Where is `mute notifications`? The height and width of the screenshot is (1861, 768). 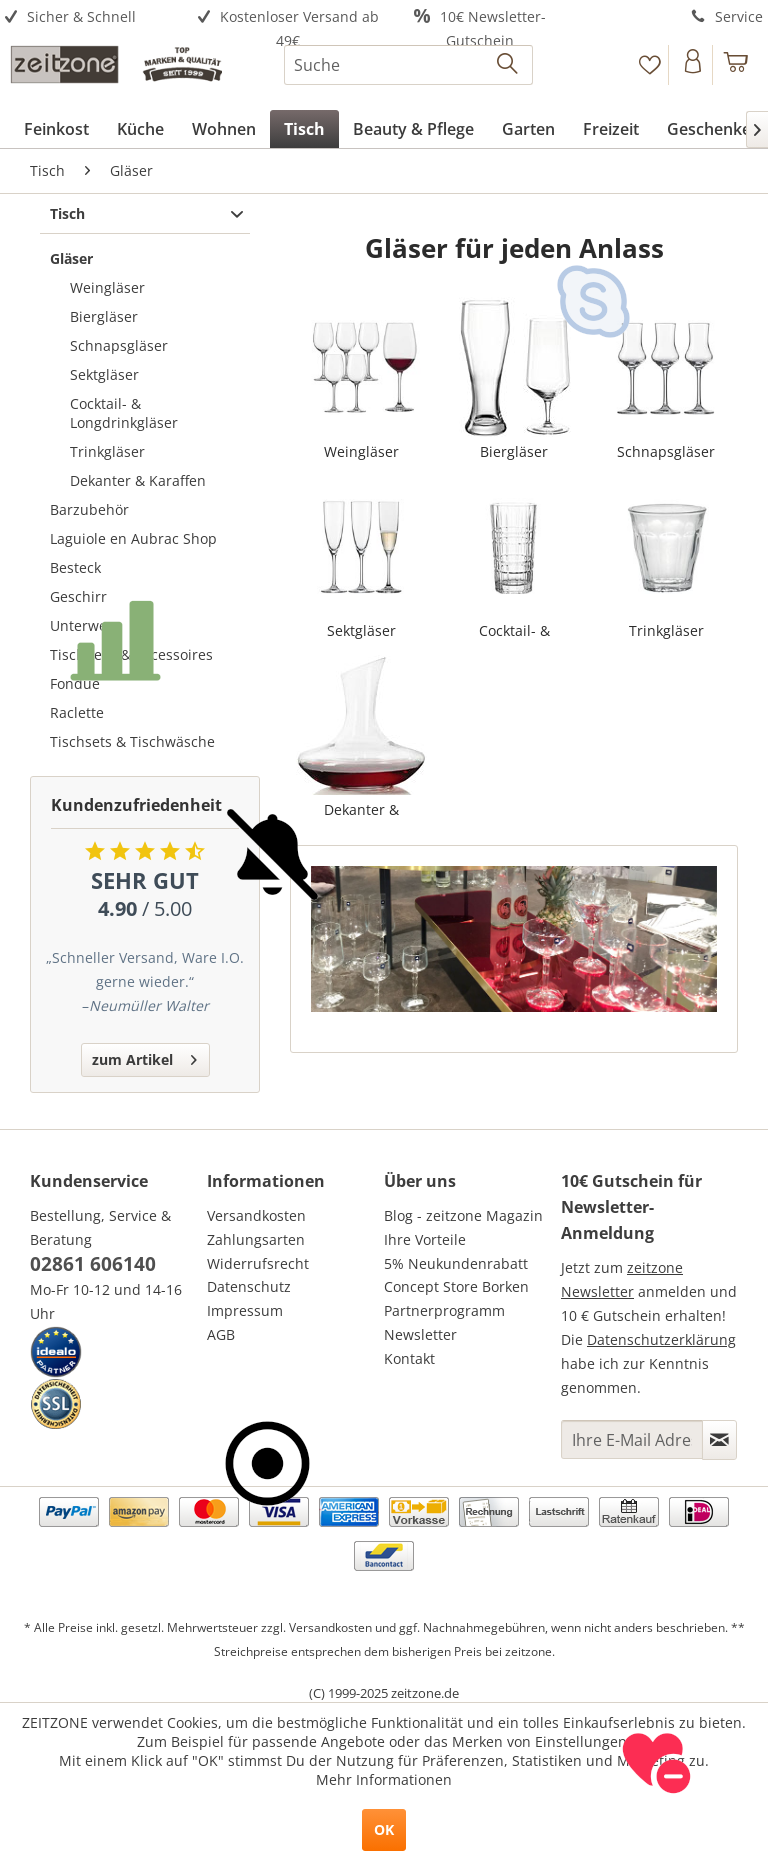 mute notifications is located at coordinates (272, 854).